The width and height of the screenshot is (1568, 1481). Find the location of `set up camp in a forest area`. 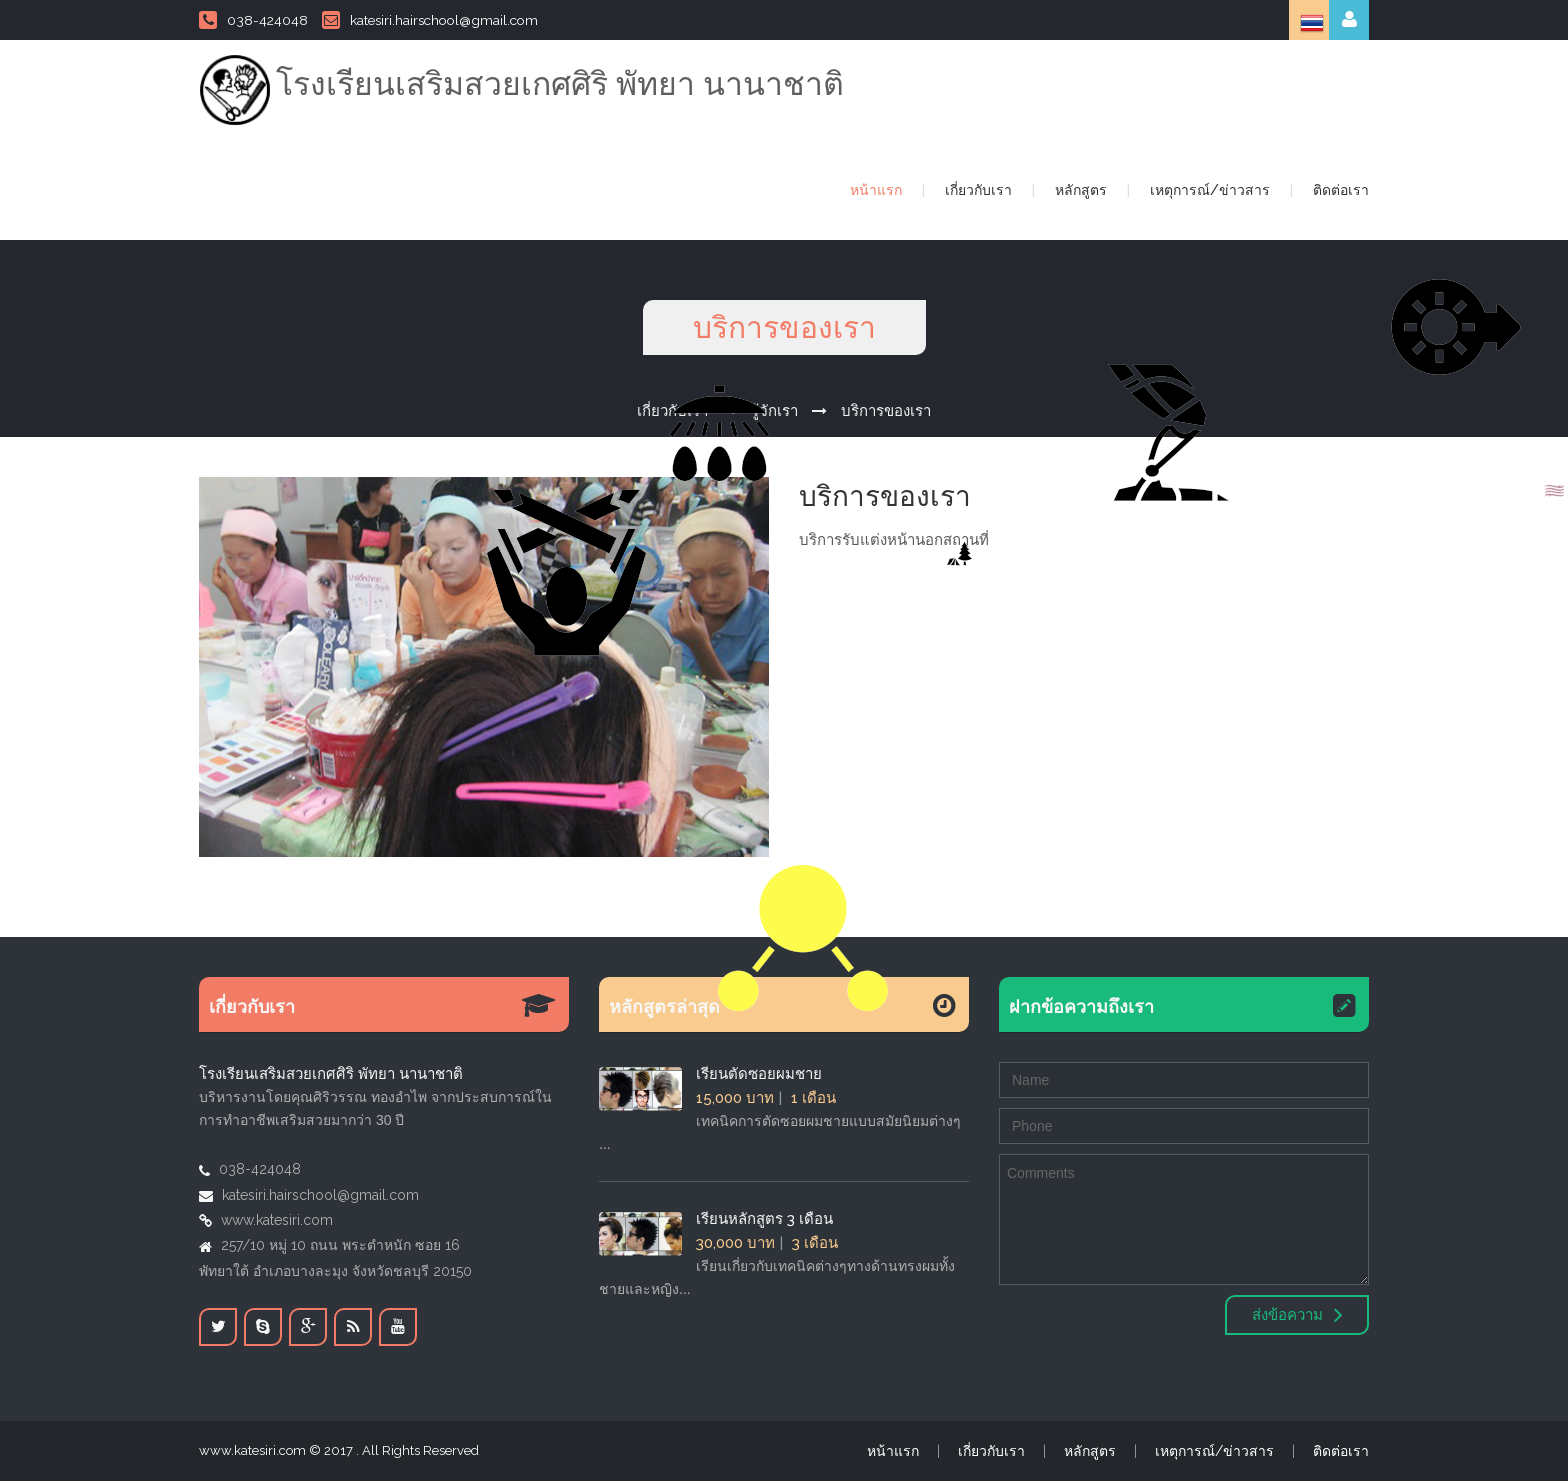

set up camp in a forest area is located at coordinates (959, 553).